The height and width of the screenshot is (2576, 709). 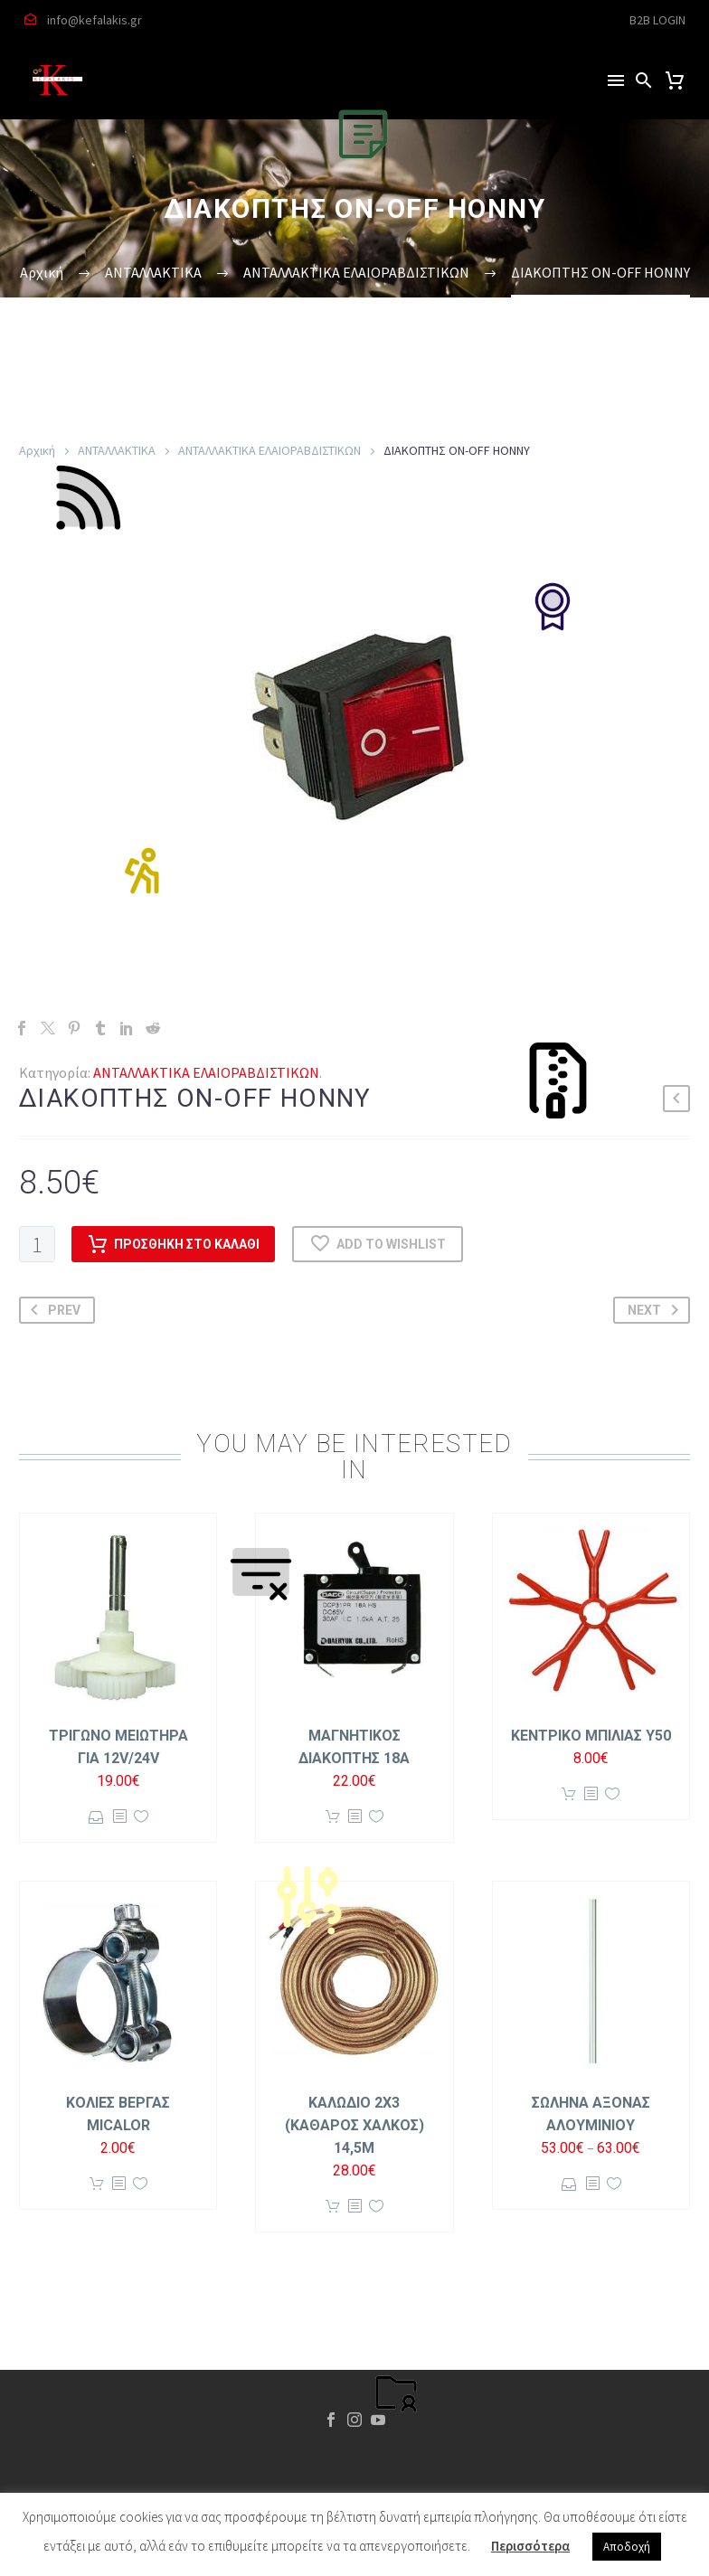 I want to click on view or open a compressed zip file, so click(x=558, y=1080).